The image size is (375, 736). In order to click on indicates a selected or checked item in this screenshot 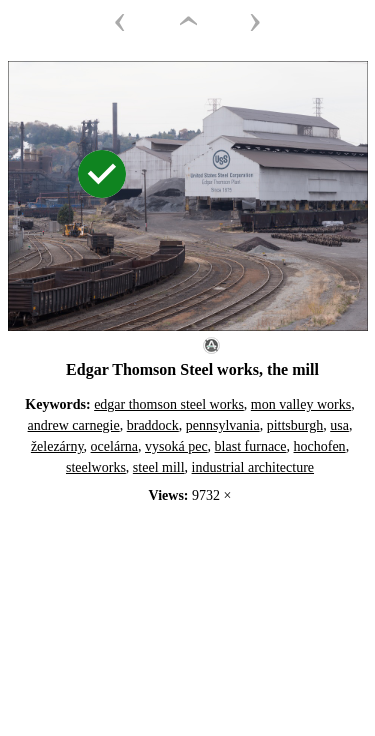, I will do `click(102, 174)`.